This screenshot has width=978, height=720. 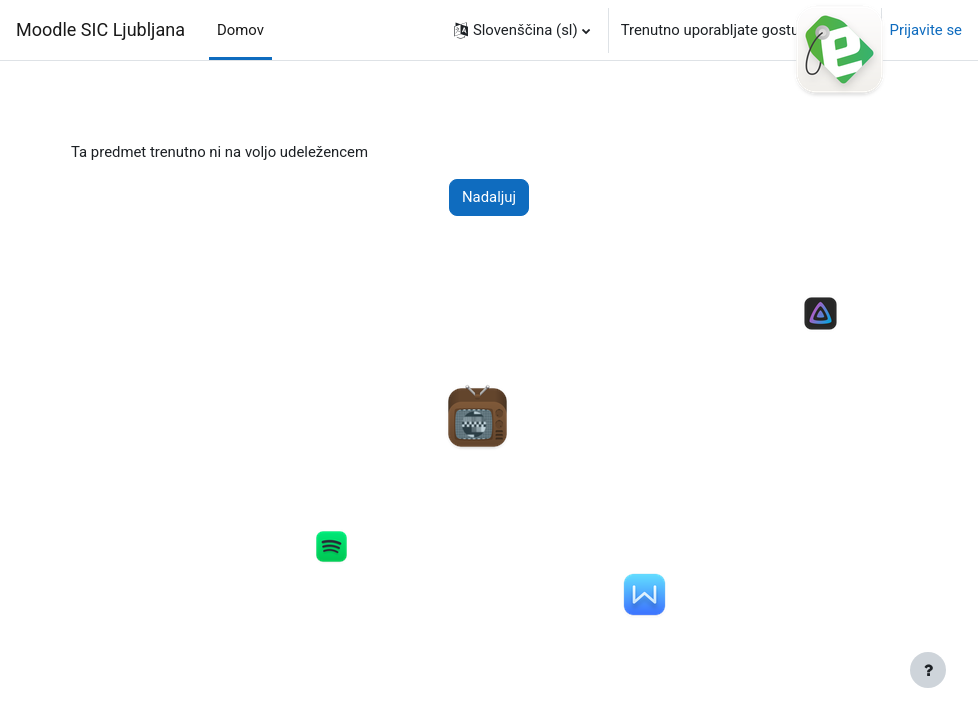 I want to click on open Spotify music streaming app, so click(x=331, y=546).